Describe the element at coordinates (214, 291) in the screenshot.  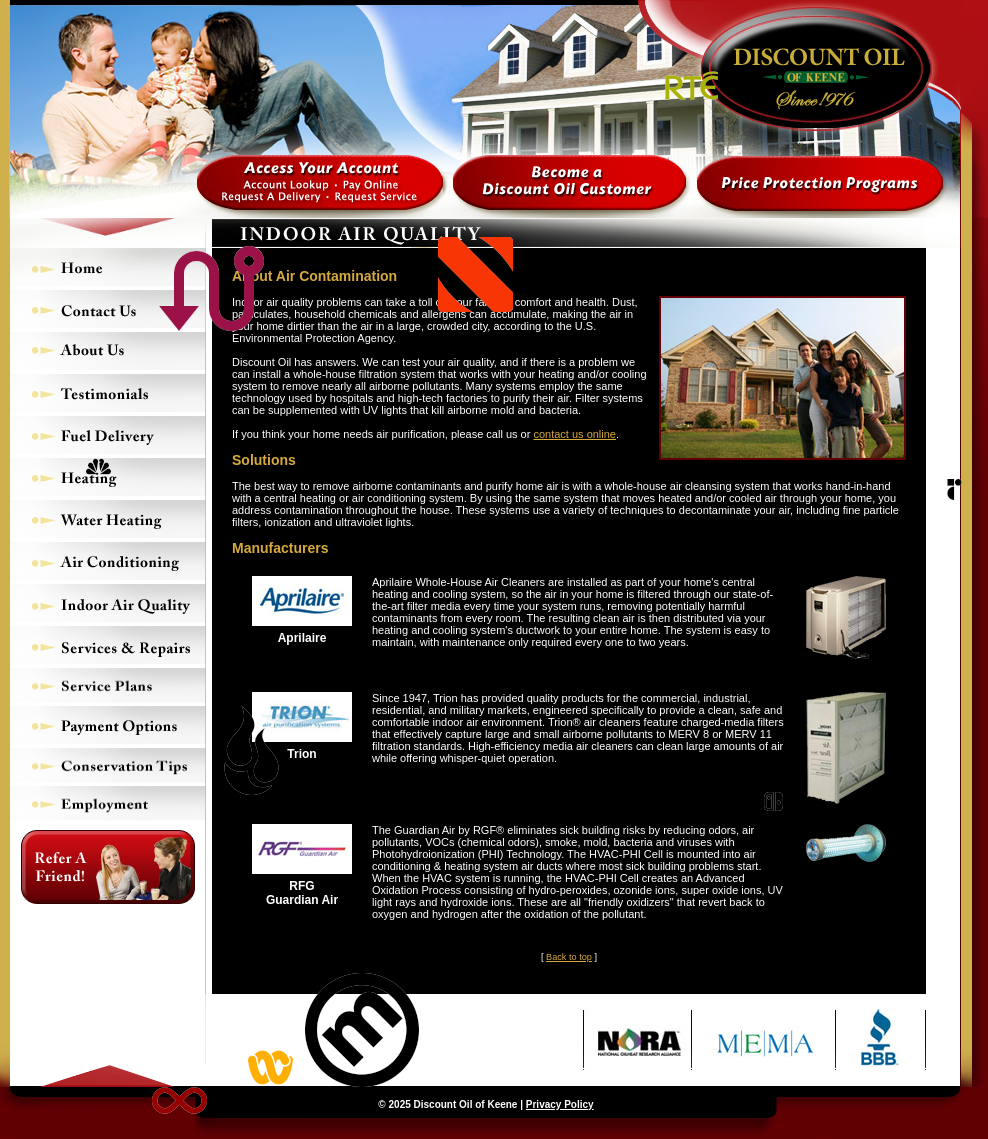
I see `view navigation route between two points` at that location.